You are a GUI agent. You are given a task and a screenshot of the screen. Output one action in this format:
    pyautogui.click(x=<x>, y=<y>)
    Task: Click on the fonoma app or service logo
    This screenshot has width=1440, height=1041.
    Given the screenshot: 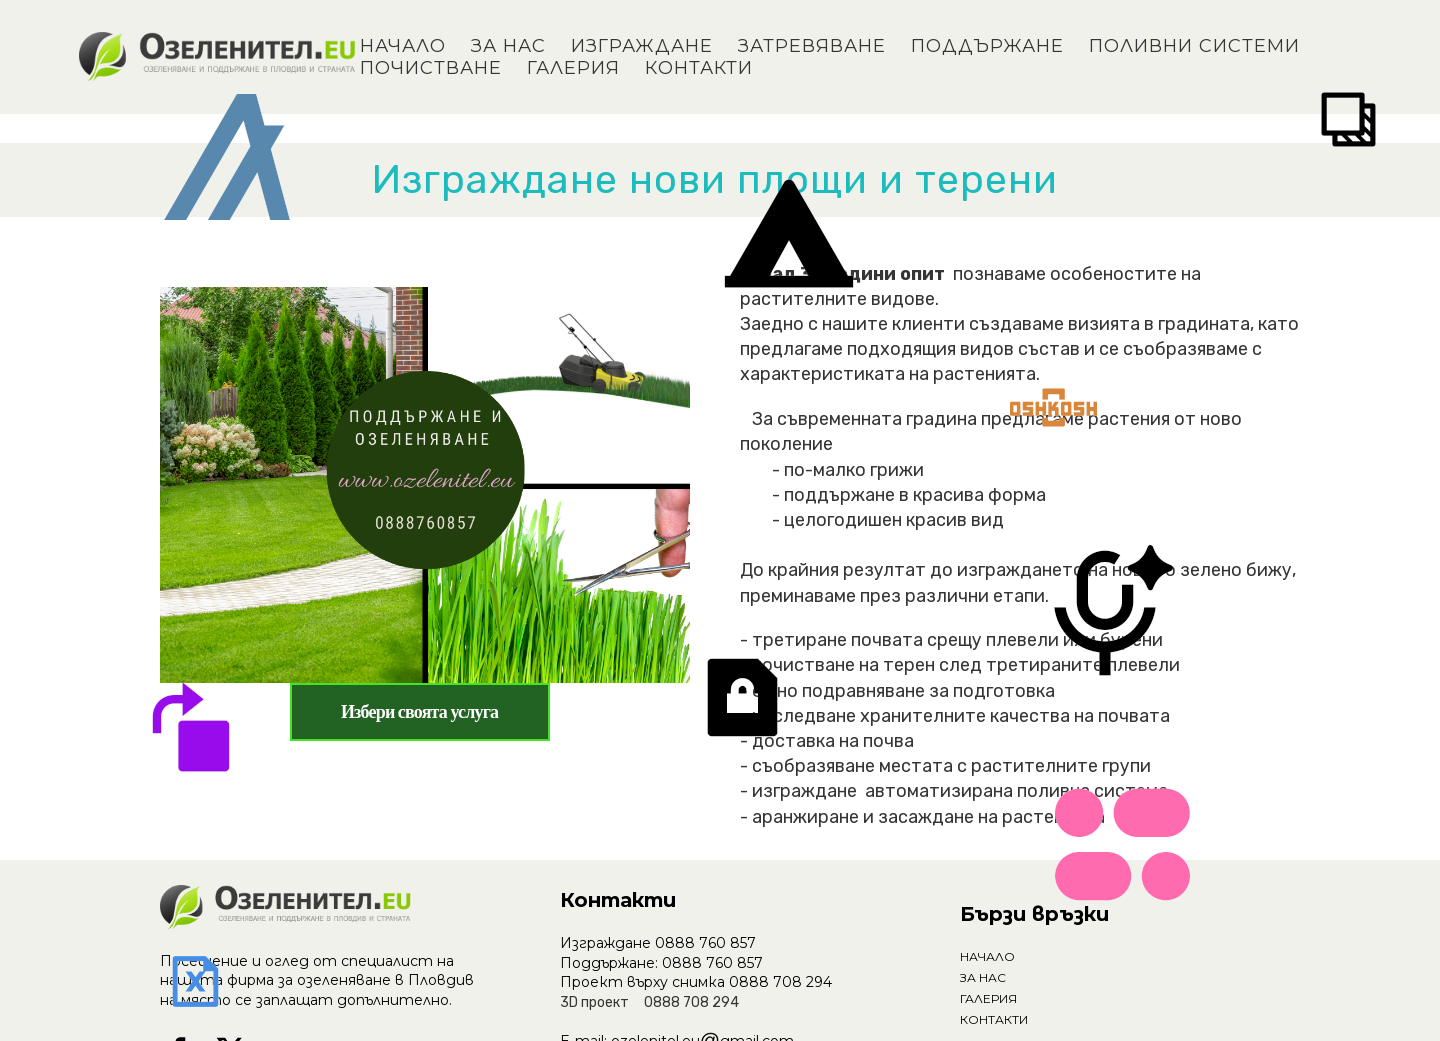 What is the action you would take?
    pyautogui.click(x=1122, y=844)
    